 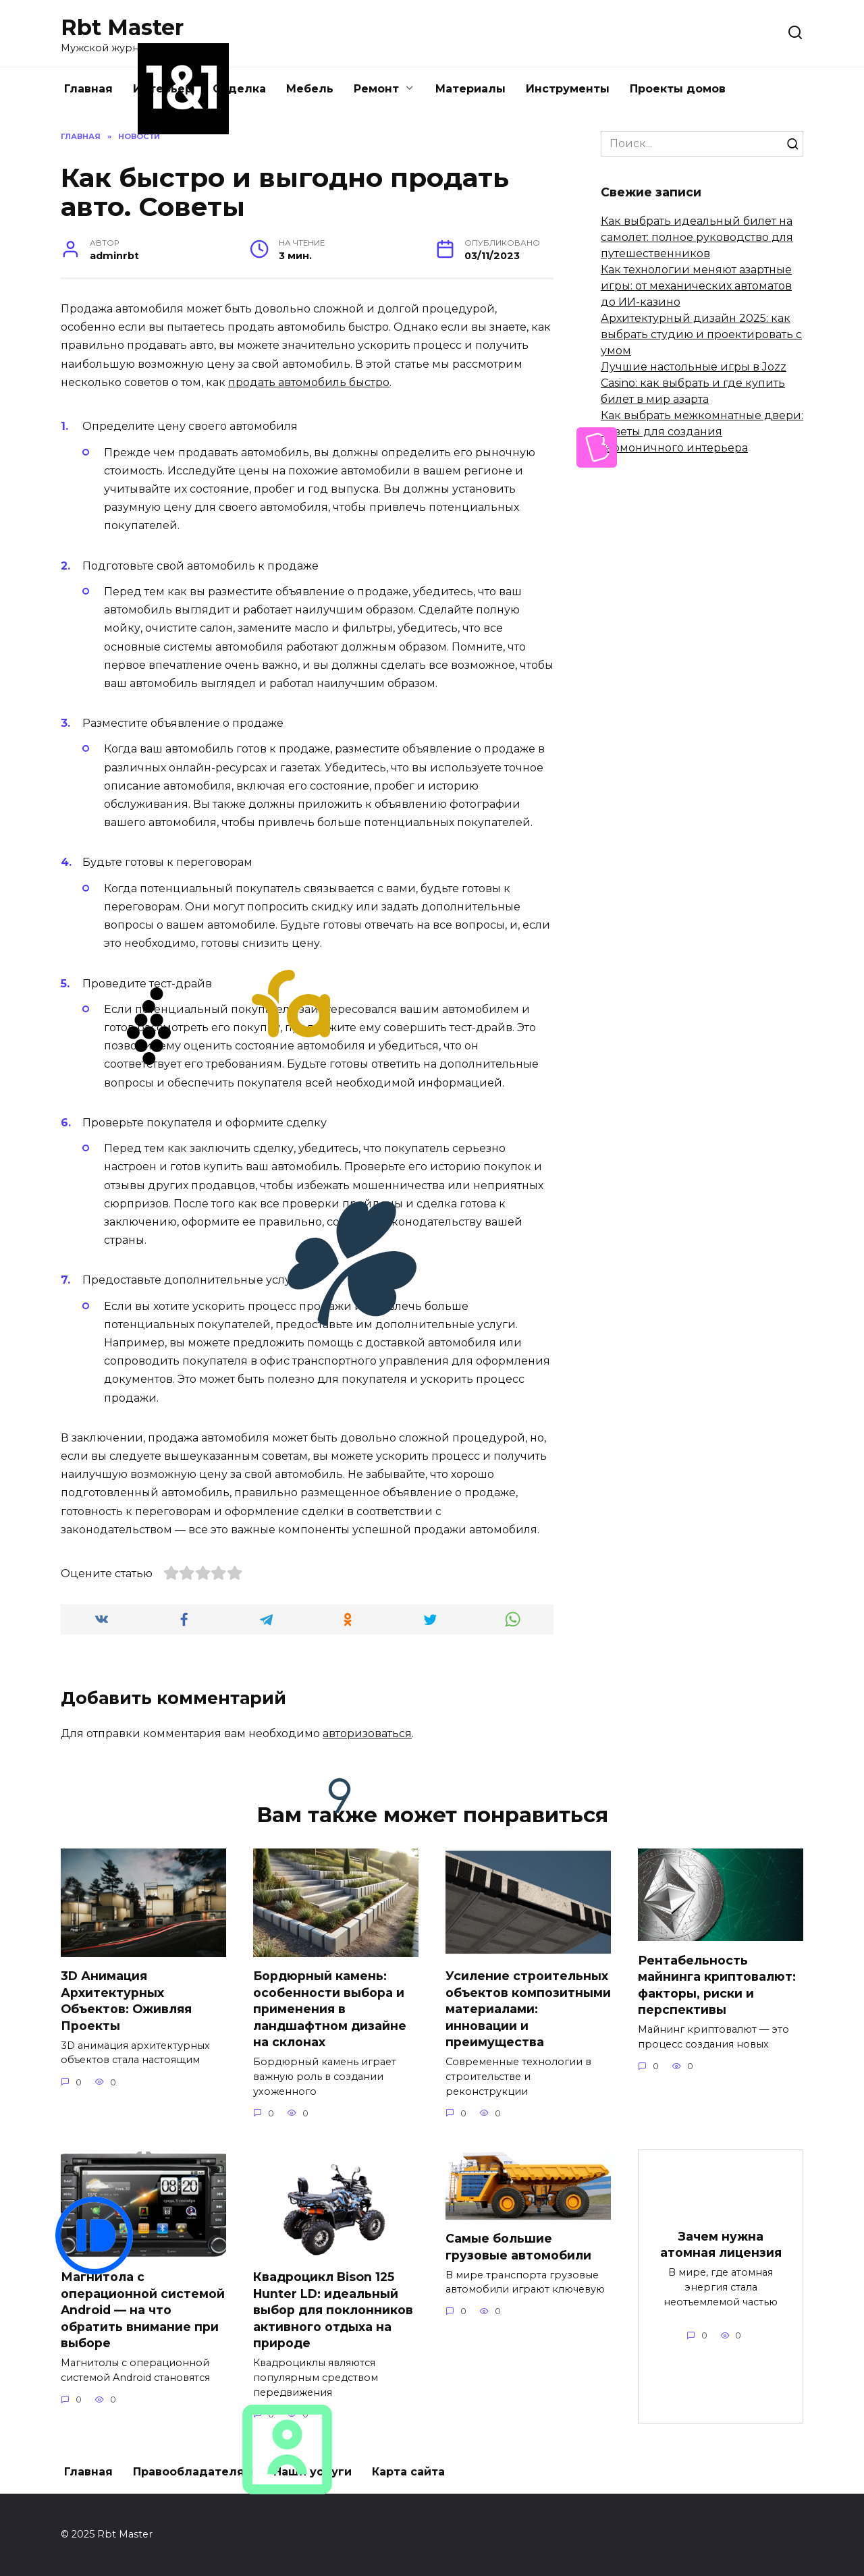 What do you see at coordinates (183, 88) in the screenshot?
I see `1&1 web hosting service logo` at bounding box center [183, 88].